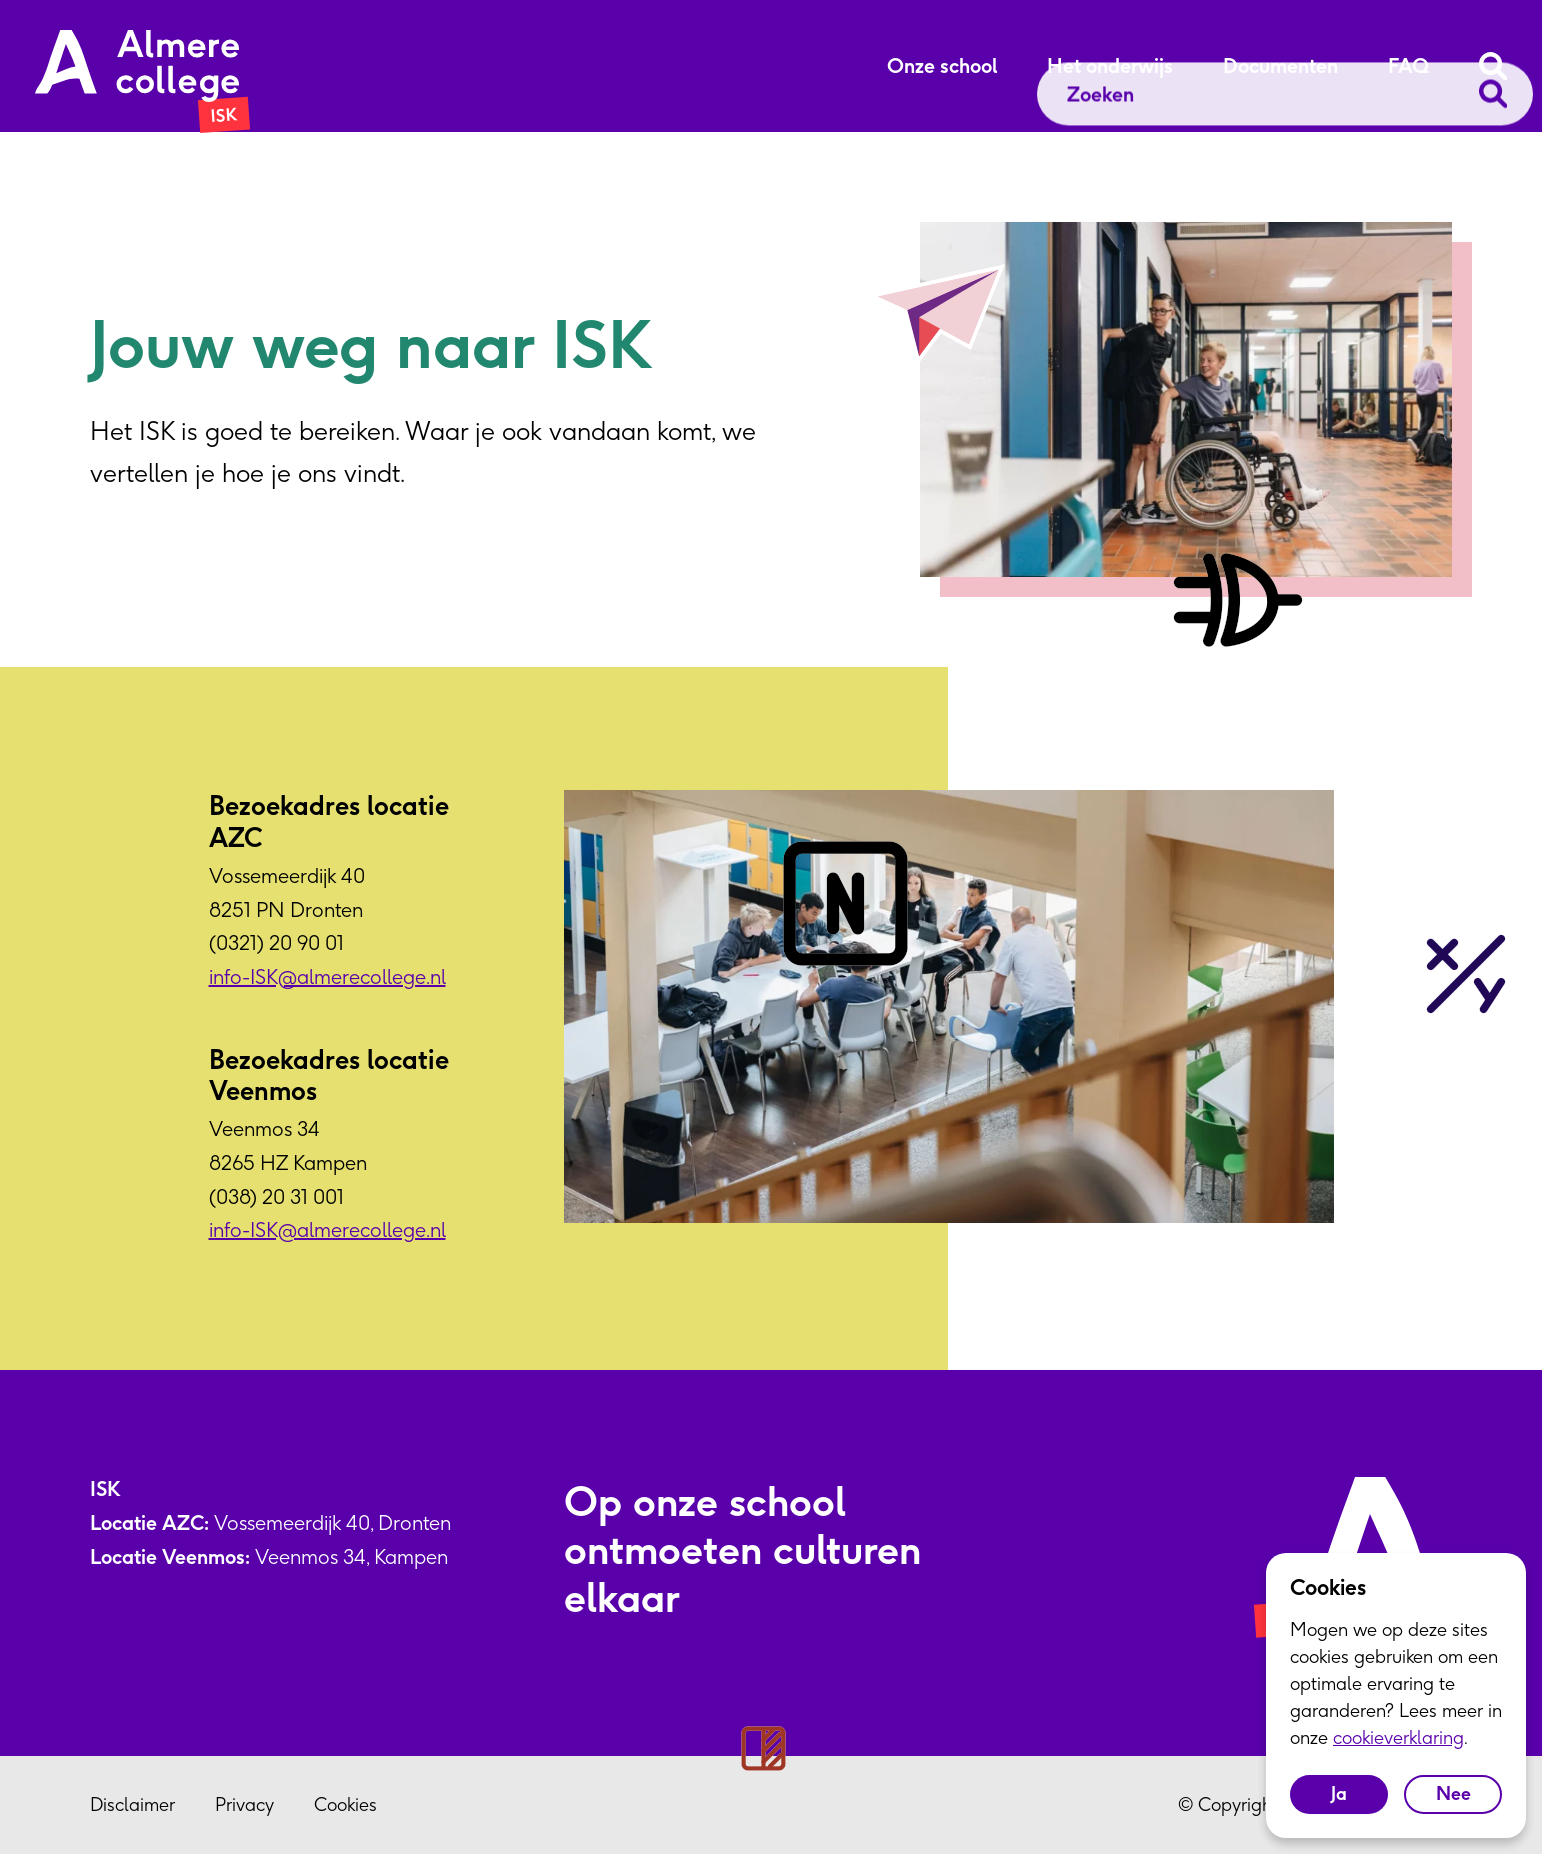 This screenshot has width=1542, height=1854. What do you see at coordinates (845, 903) in the screenshot?
I see `indicates an item starting with the letter N` at bounding box center [845, 903].